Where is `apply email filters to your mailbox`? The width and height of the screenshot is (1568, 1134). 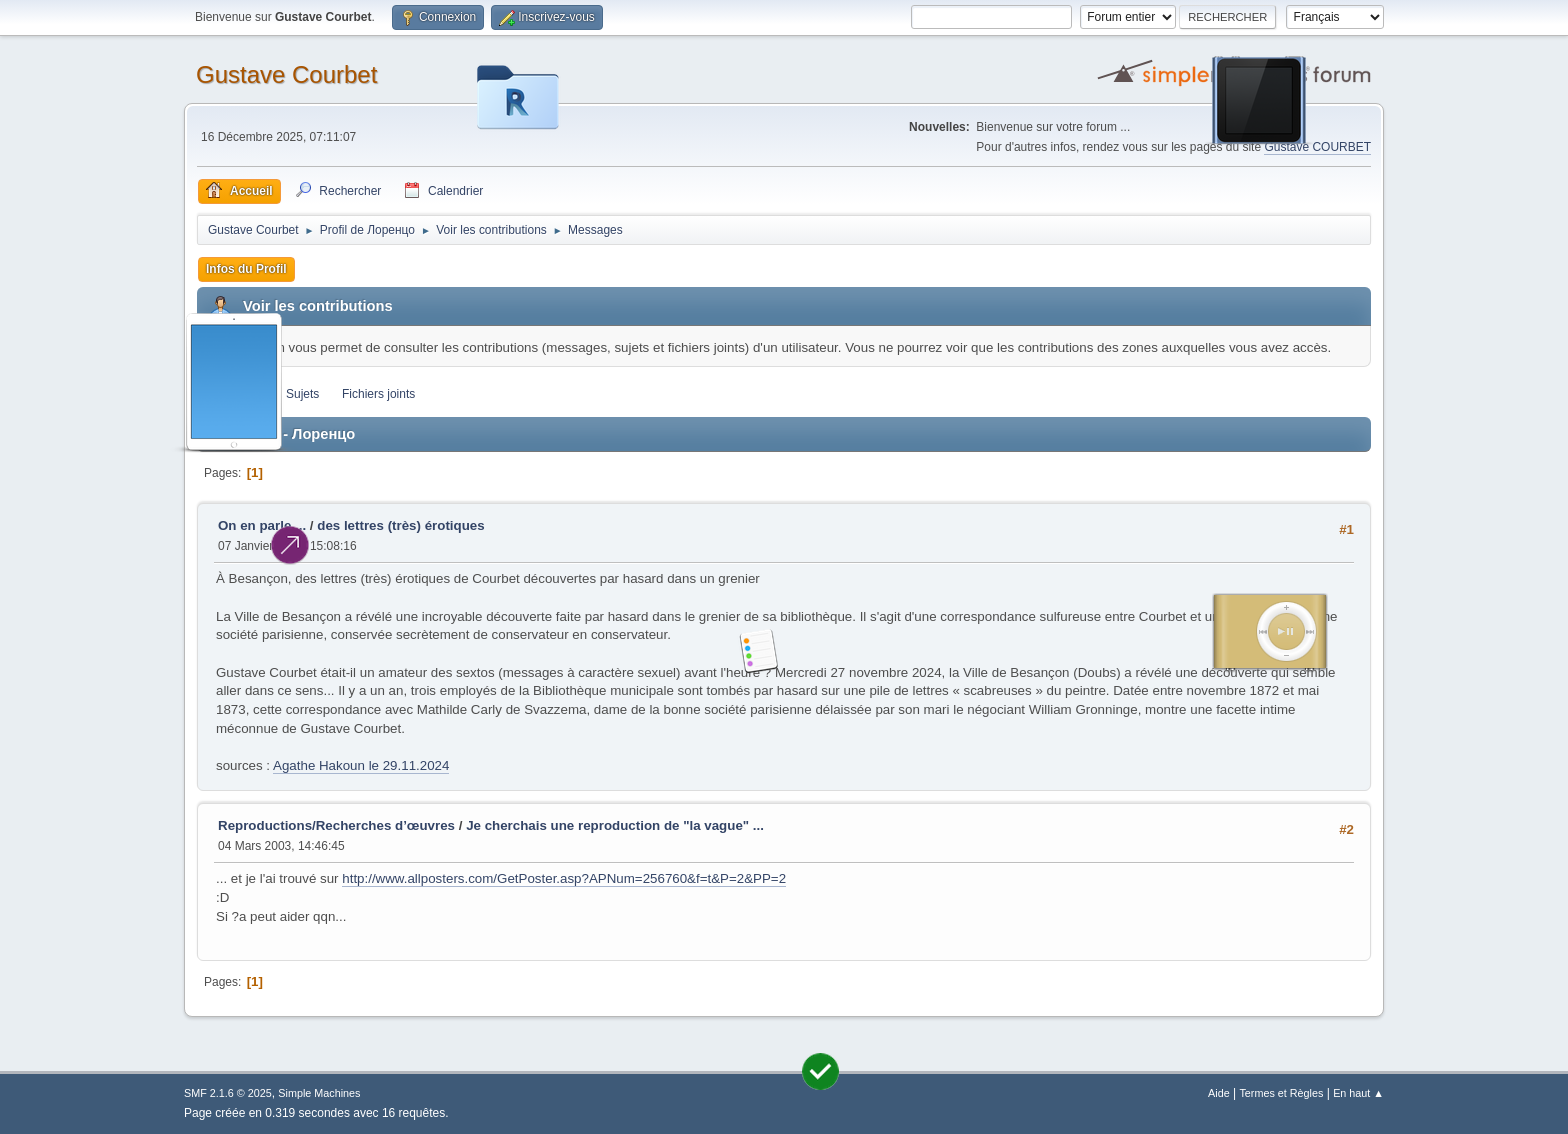 apply email filters to your mailbox is located at coordinates (820, 1071).